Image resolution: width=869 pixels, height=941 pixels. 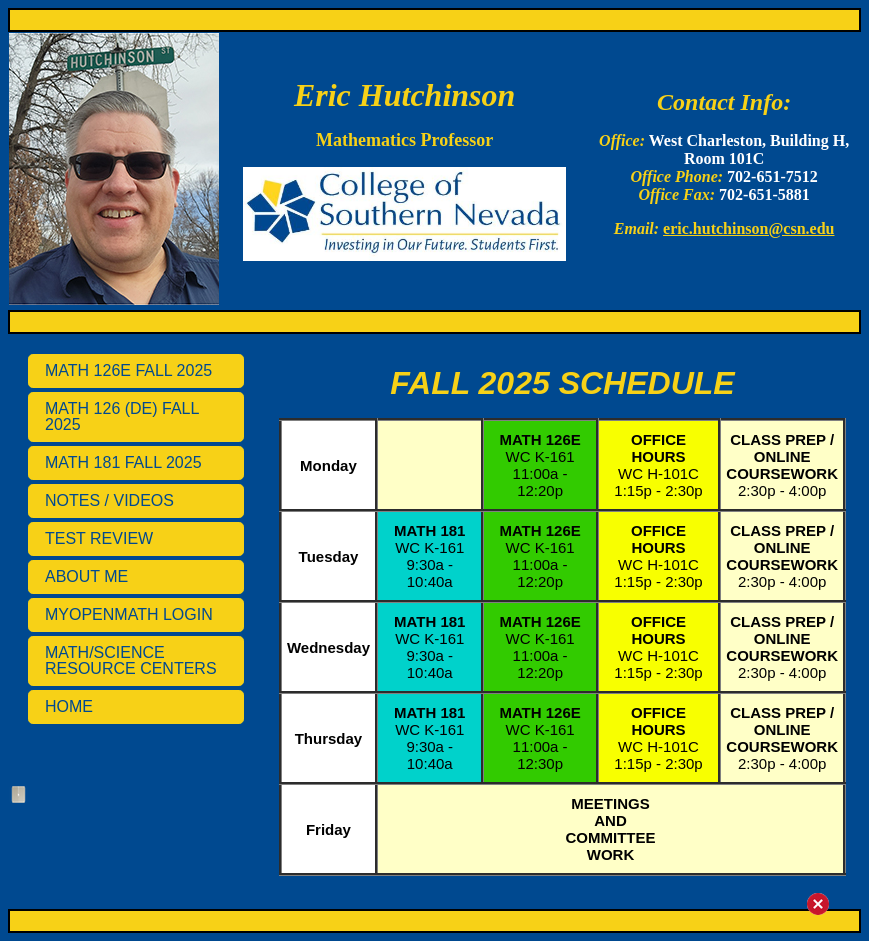 What do you see at coordinates (18, 794) in the screenshot?
I see `open file roller to extract or compress archives` at bounding box center [18, 794].